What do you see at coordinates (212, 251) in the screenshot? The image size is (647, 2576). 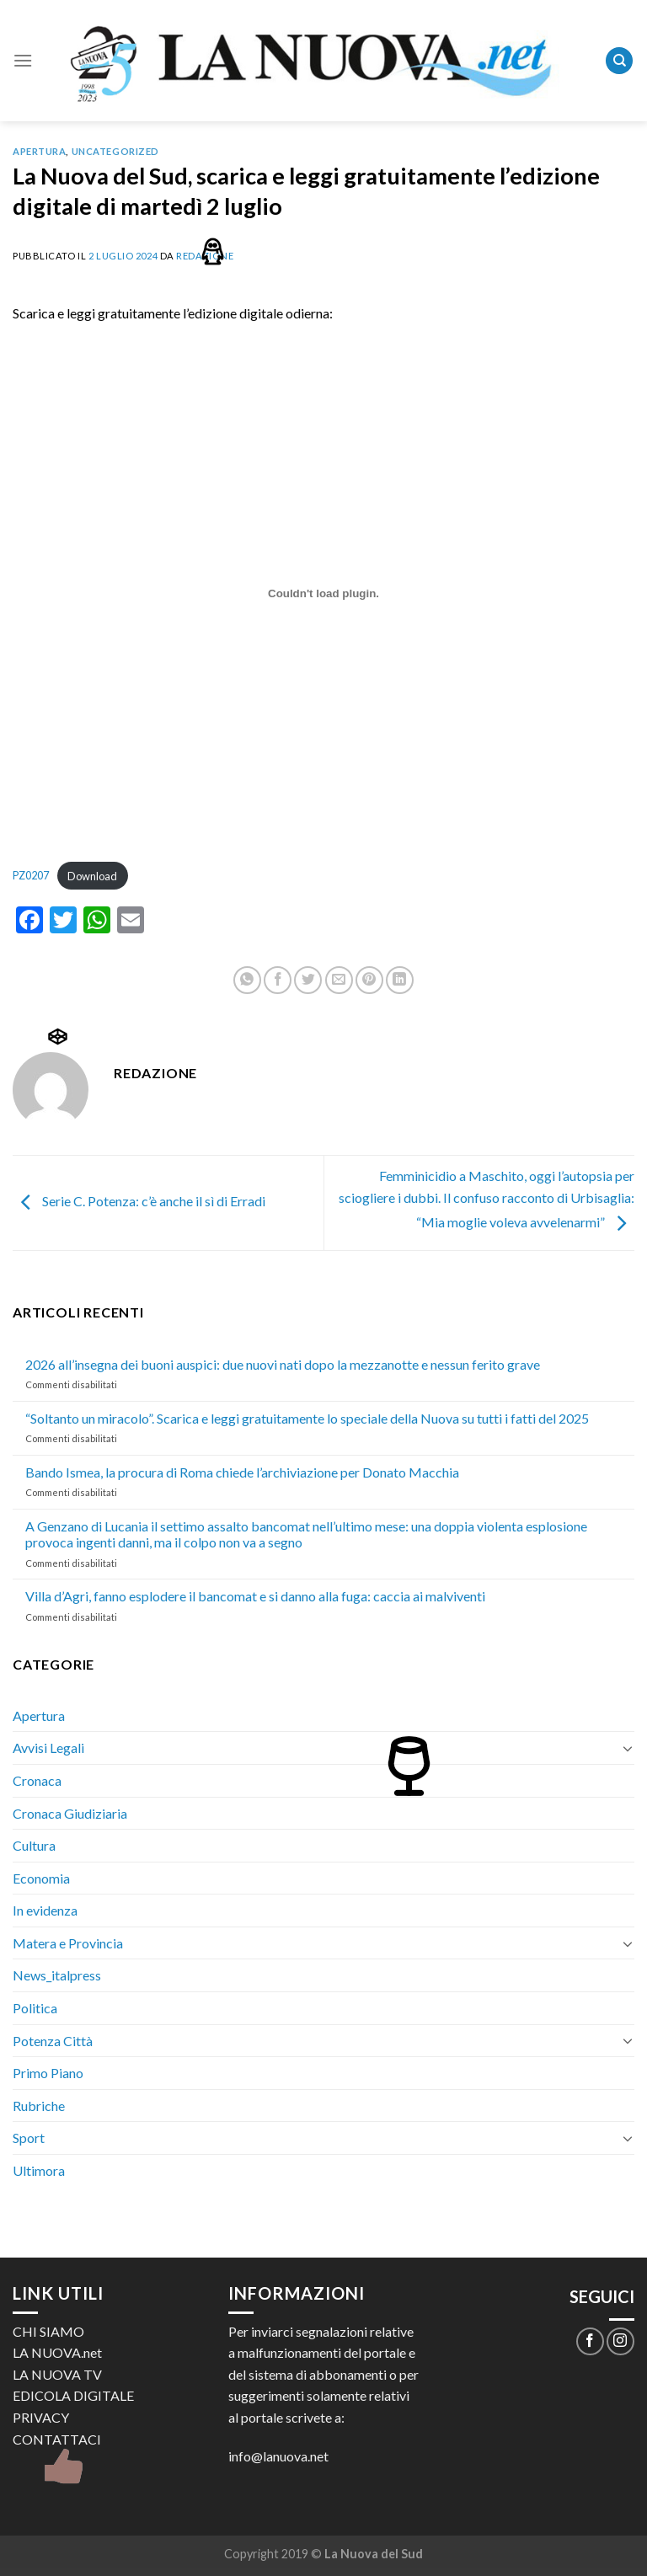 I see `open QQ messenger` at bounding box center [212, 251].